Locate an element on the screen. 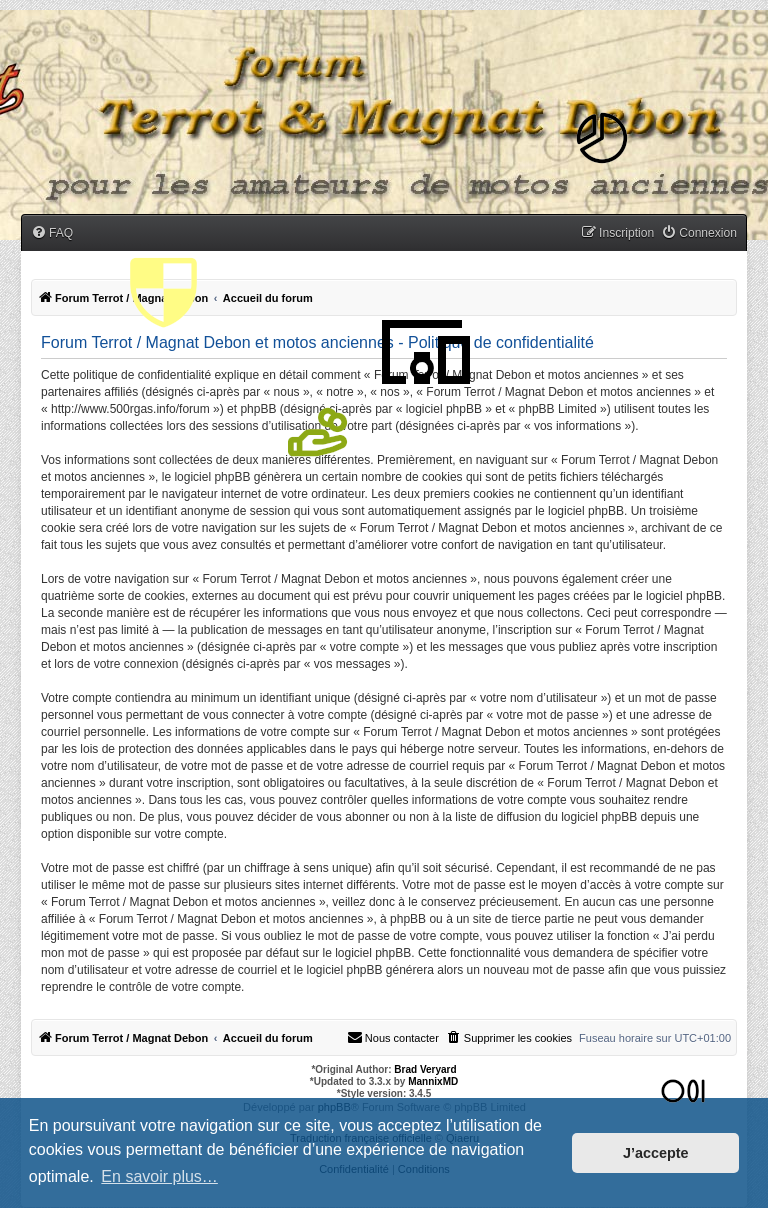 The width and height of the screenshot is (768, 1208). make a payment or donation is located at coordinates (319, 434).